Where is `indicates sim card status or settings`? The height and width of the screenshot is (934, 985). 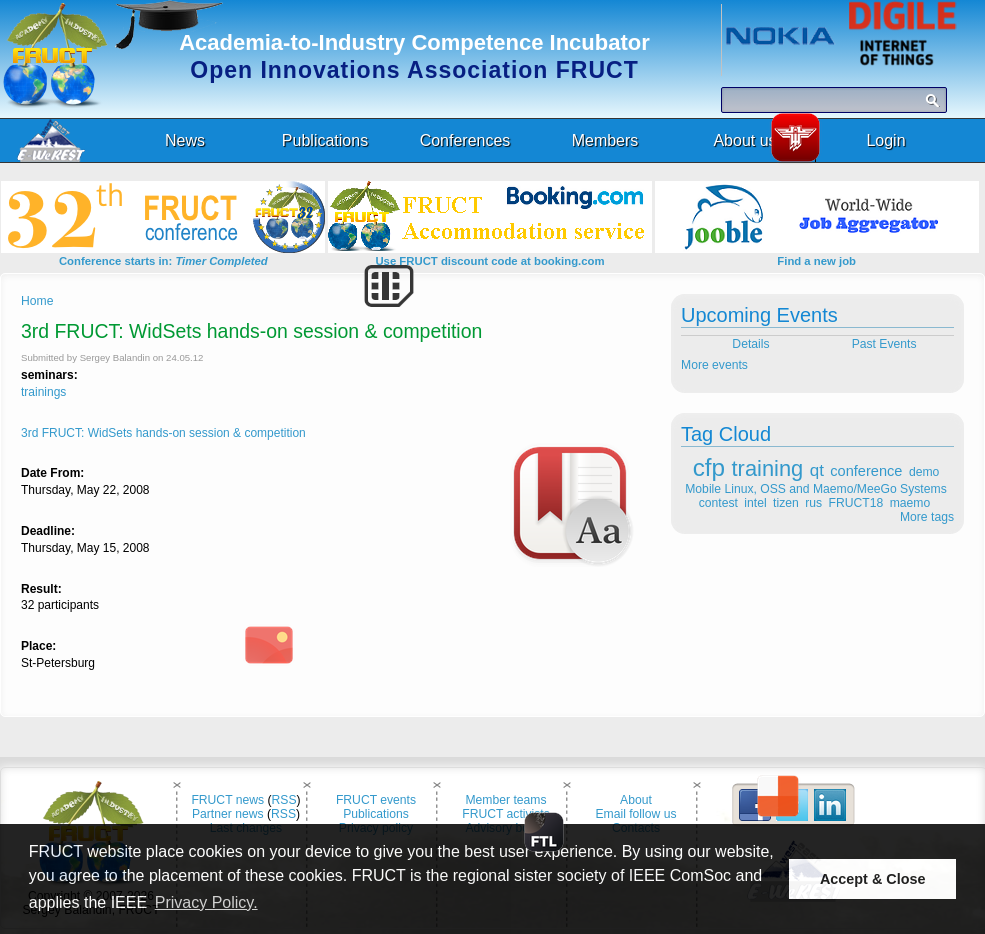
indicates sim card status or settings is located at coordinates (389, 286).